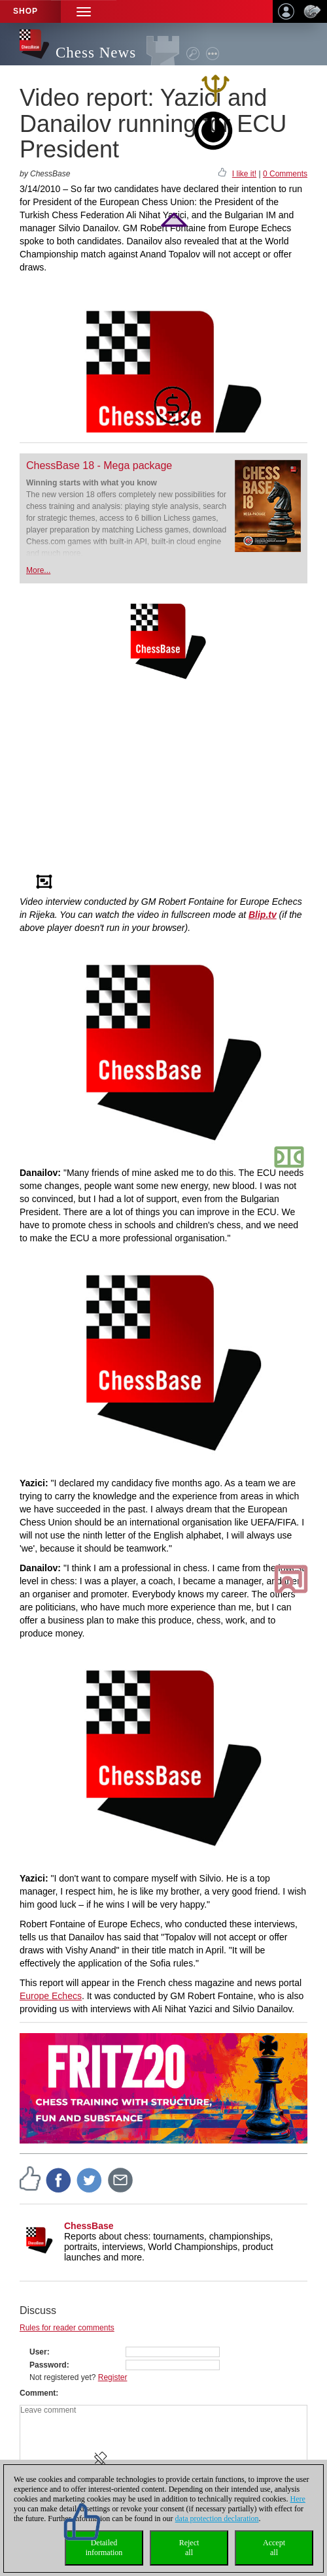  What do you see at coordinates (291, 1579) in the screenshot?
I see `access teaching or presentation tools` at bounding box center [291, 1579].